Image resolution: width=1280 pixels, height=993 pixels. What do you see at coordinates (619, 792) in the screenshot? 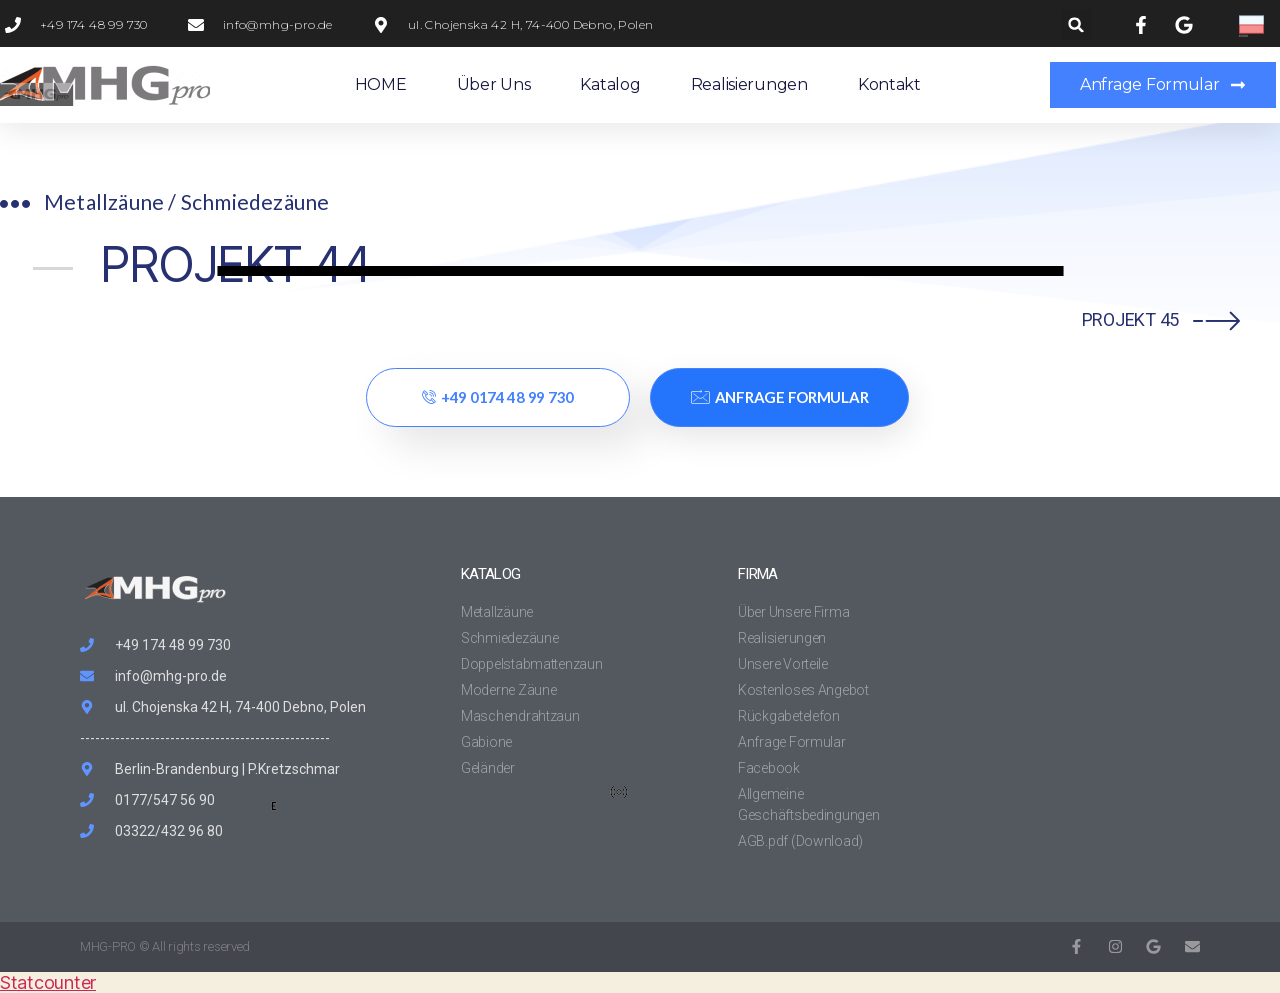
I see `start a live broadcast or stream` at bounding box center [619, 792].